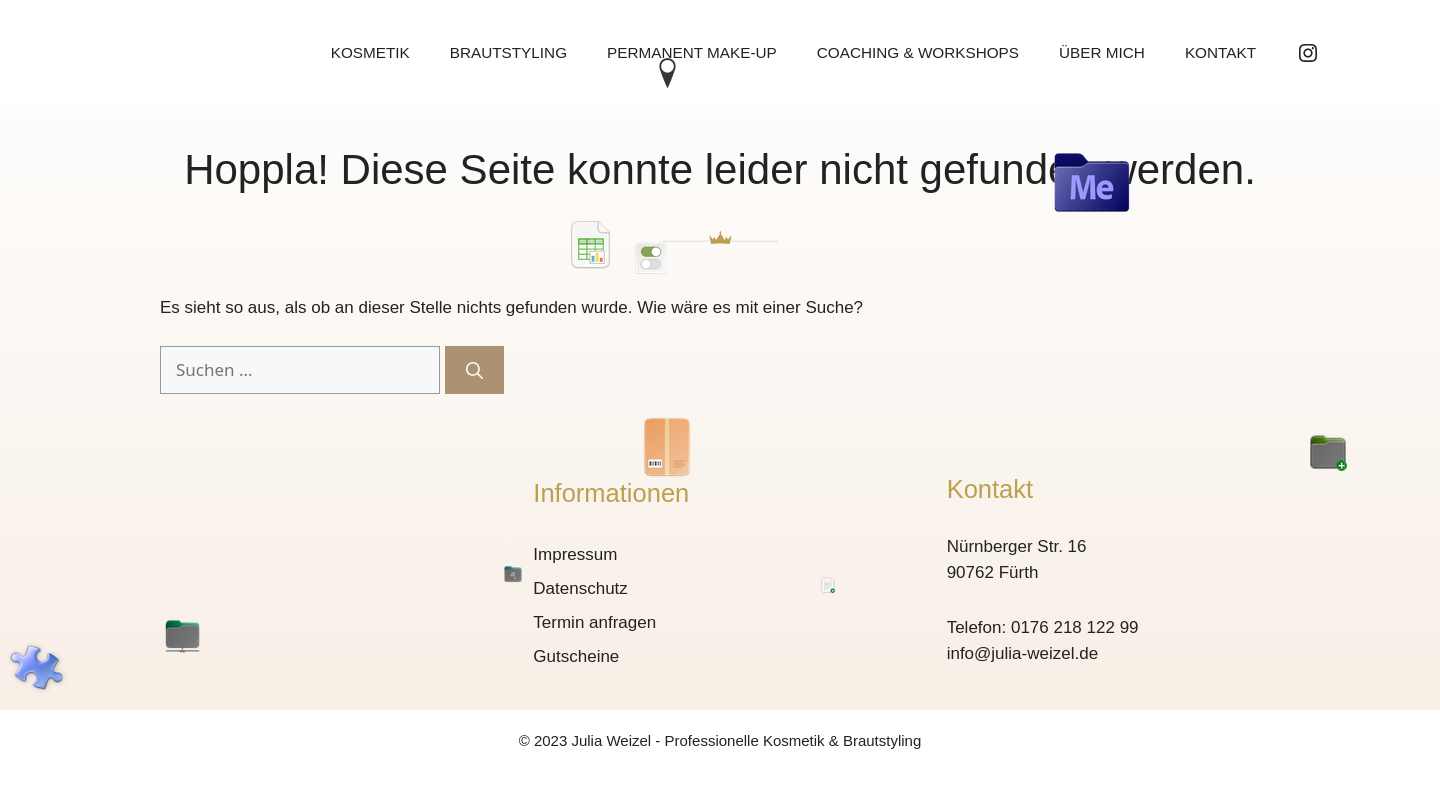  What do you see at coordinates (667, 72) in the screenshot?
I see `open maps application` at bounding box center [667, 72].